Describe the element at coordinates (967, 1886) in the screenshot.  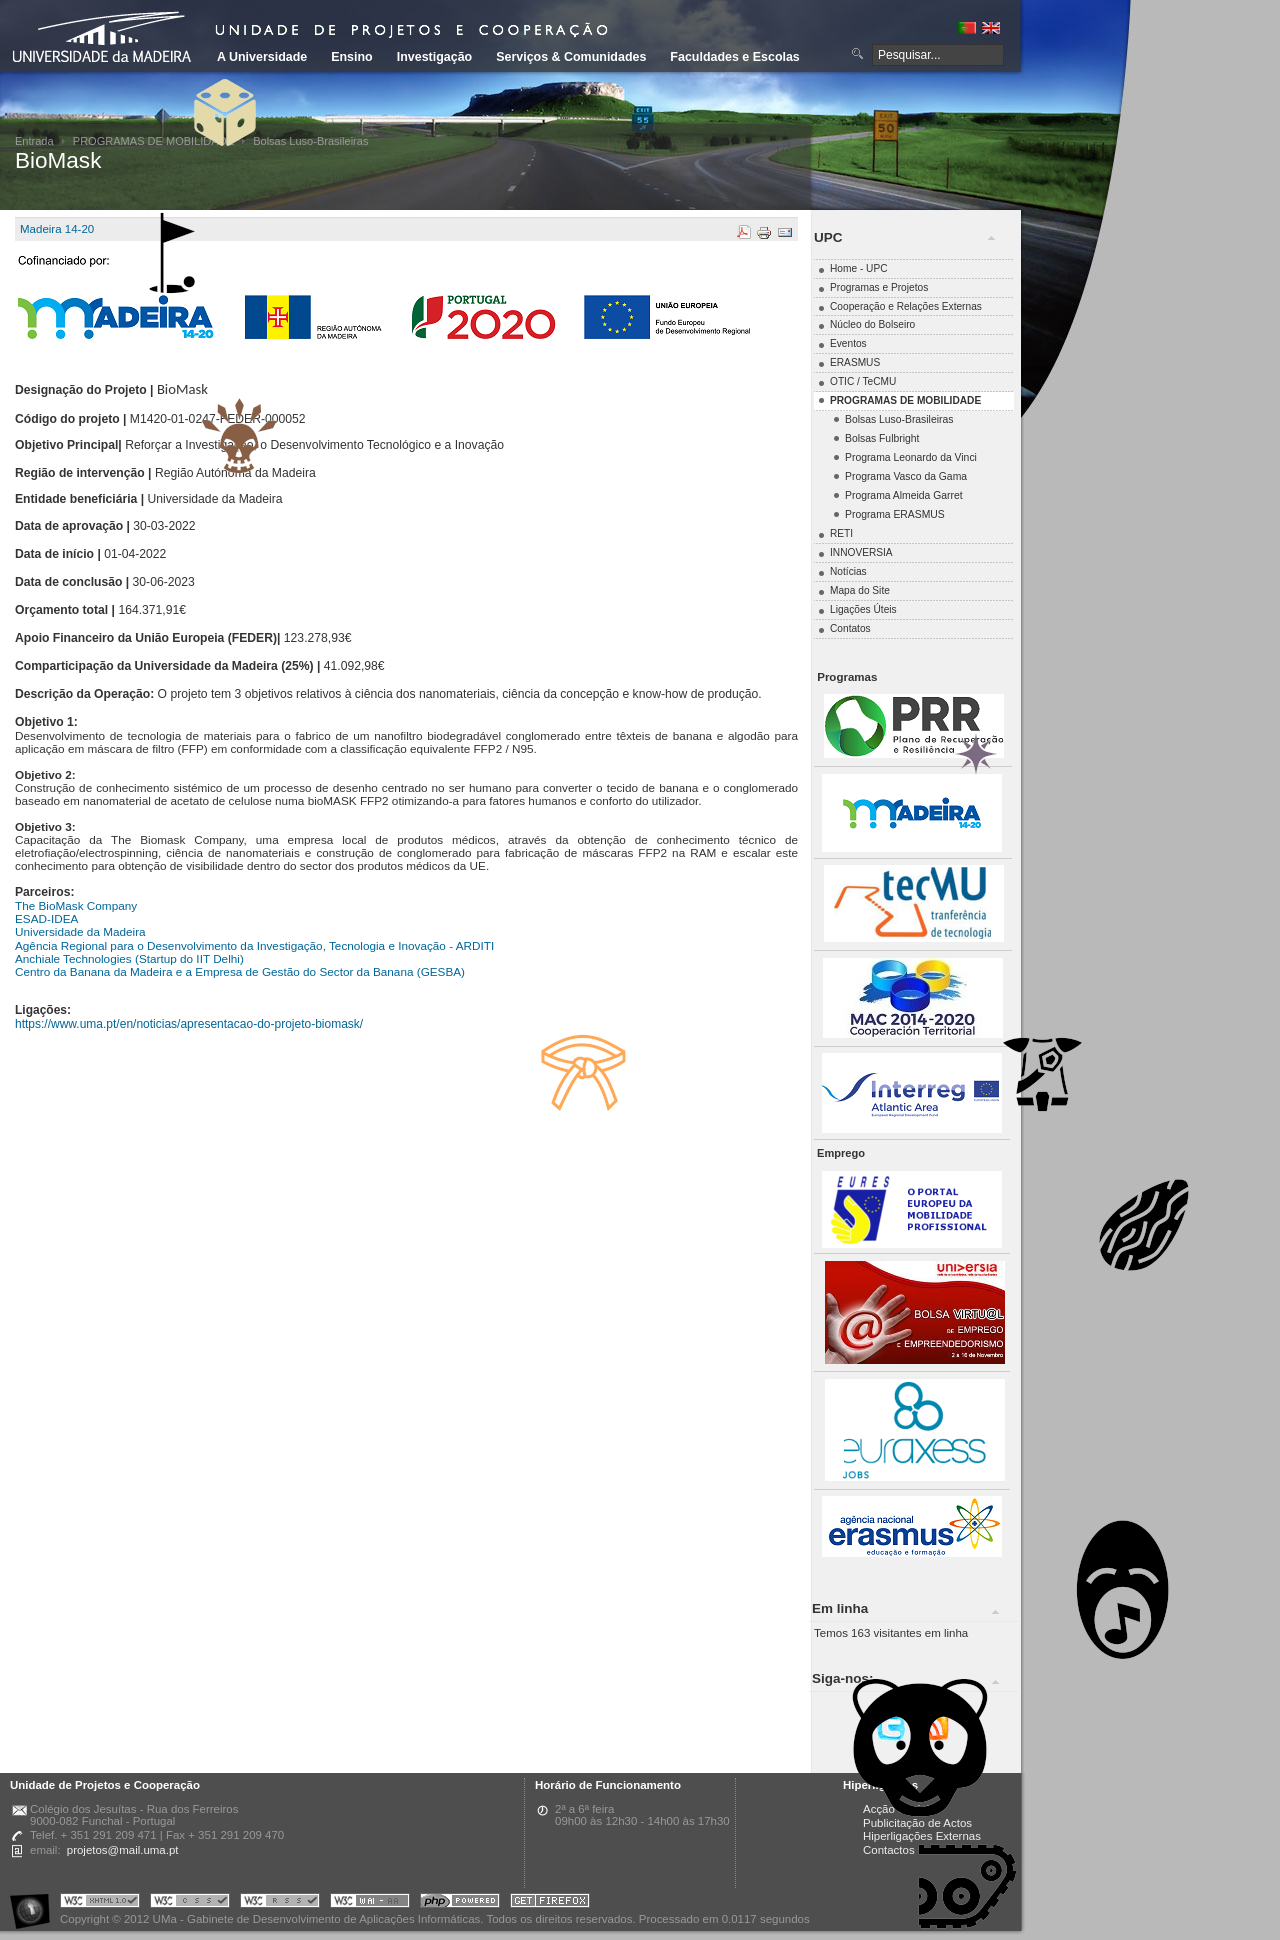
I see `select tank or tracked vehicle in a game` at that location.